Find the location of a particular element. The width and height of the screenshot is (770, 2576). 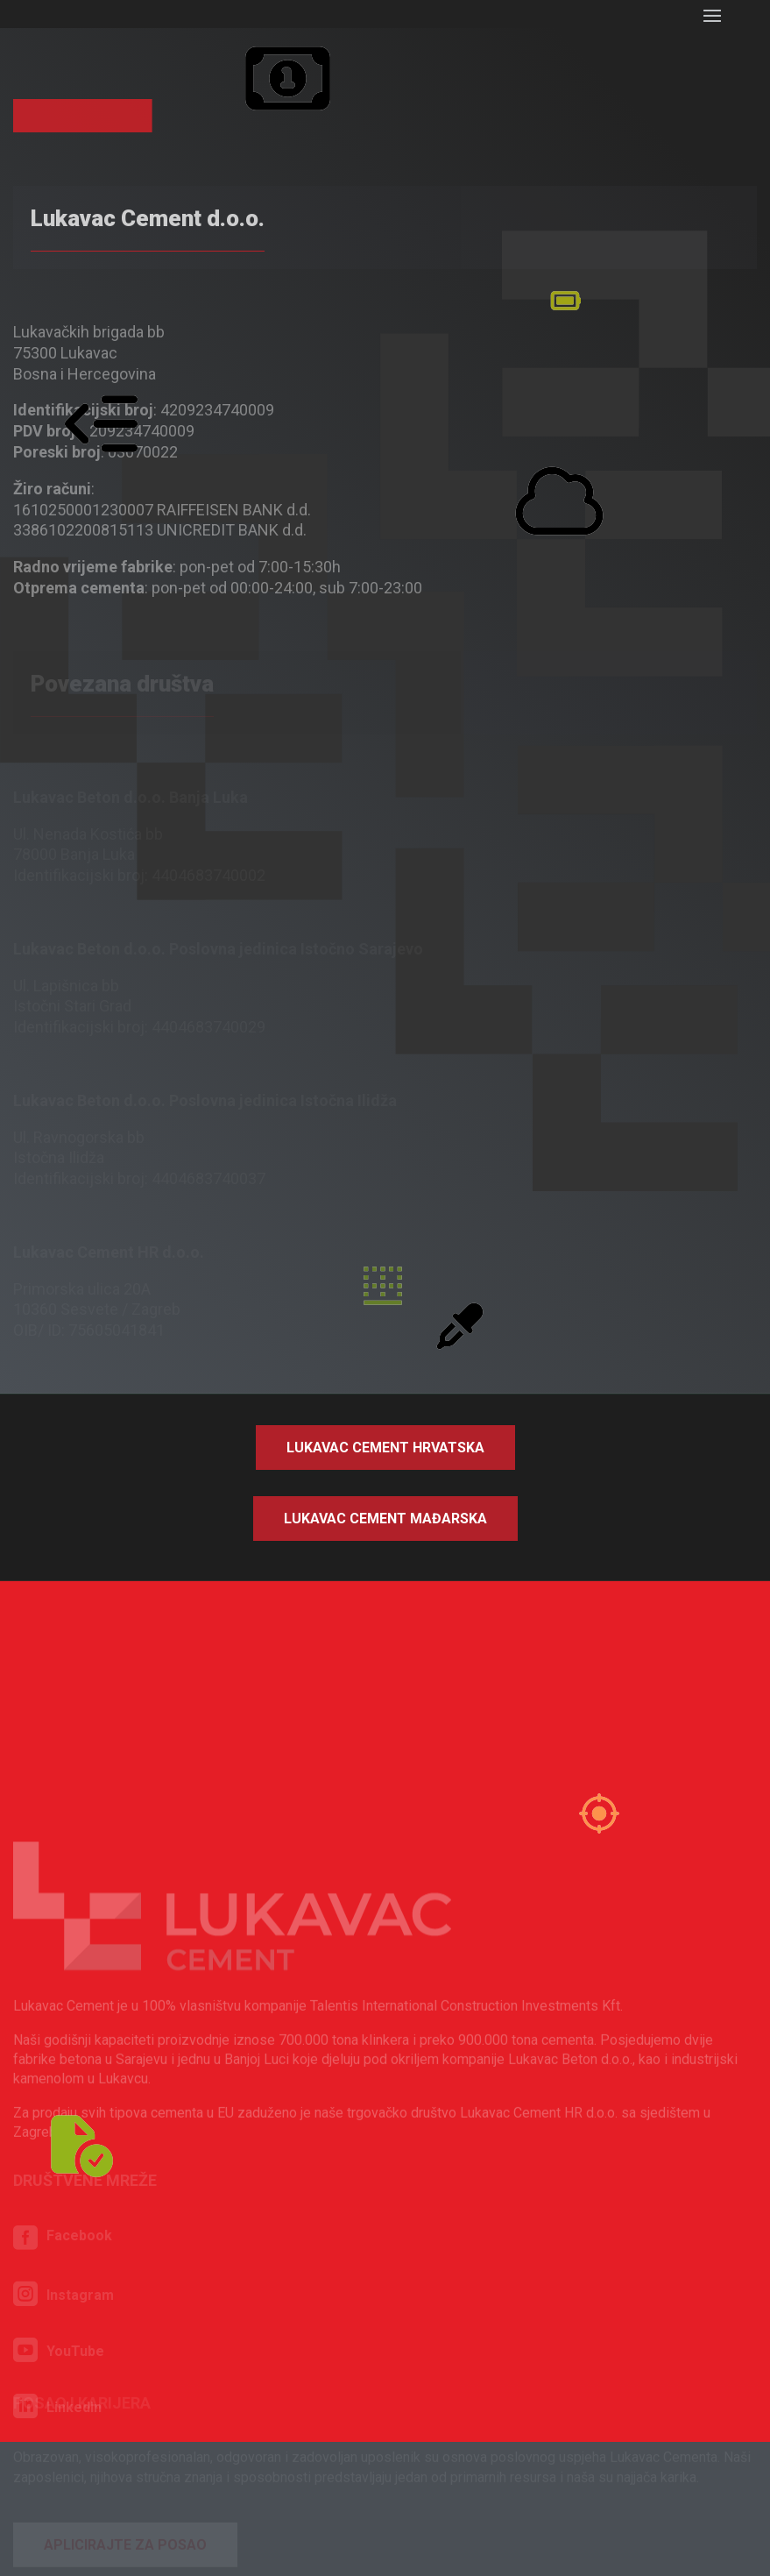

center map on current location is located at coordinates (599, 1813).